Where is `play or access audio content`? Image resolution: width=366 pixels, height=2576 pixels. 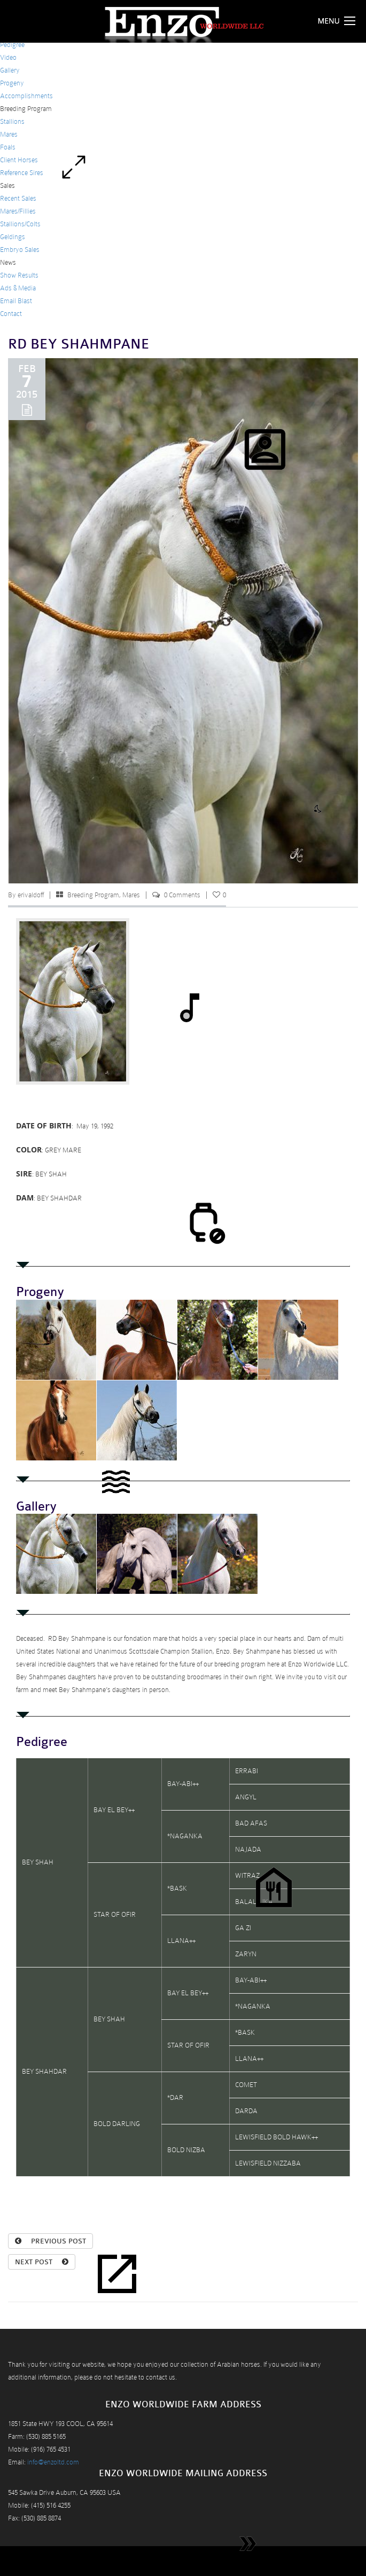 play or access audio content is located at coordinates (190, 1008).